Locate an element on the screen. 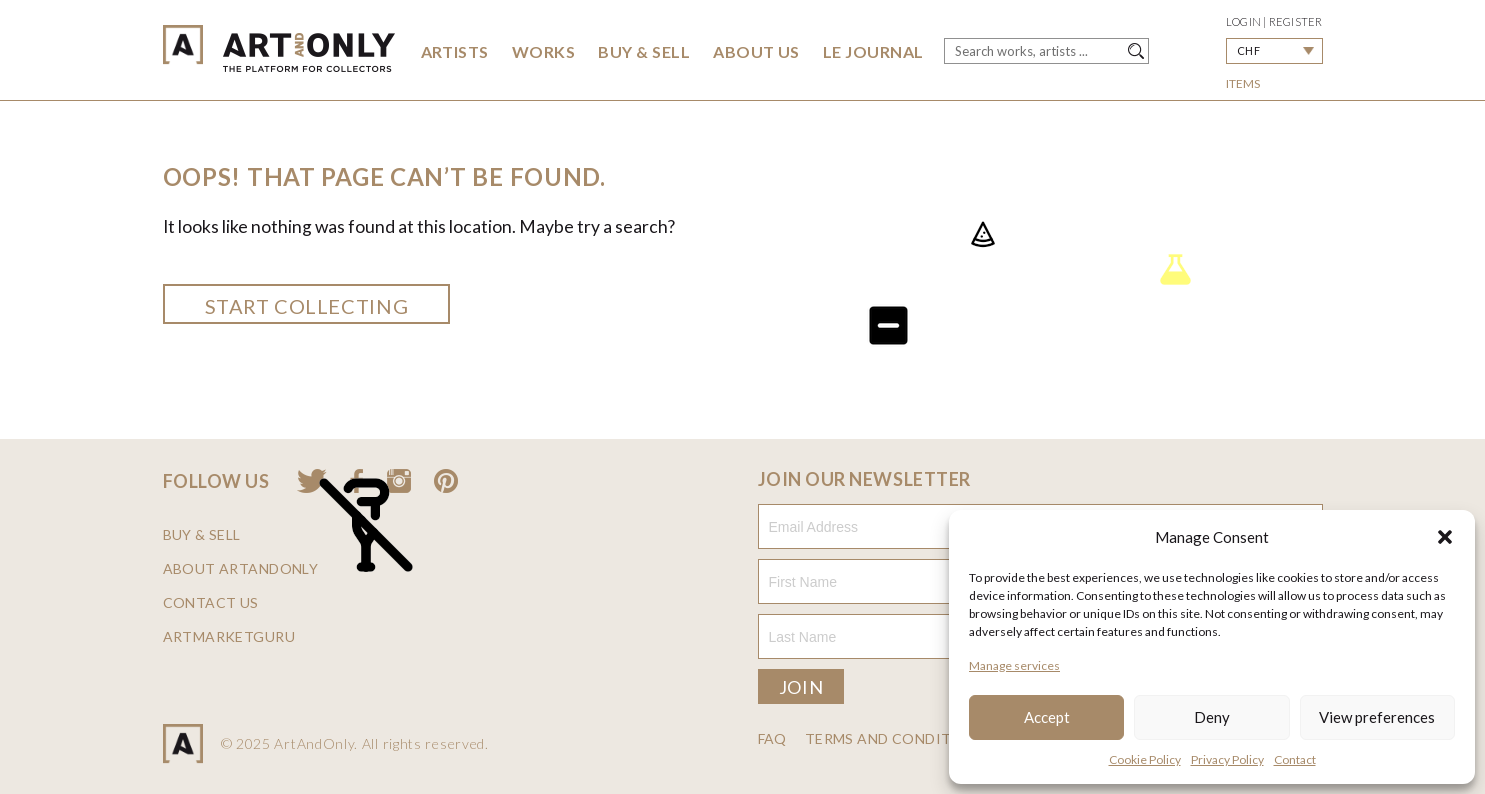 The width and height of the screenshot is (1485, 794). browse food delivery options is located at coordinates (983, 234).